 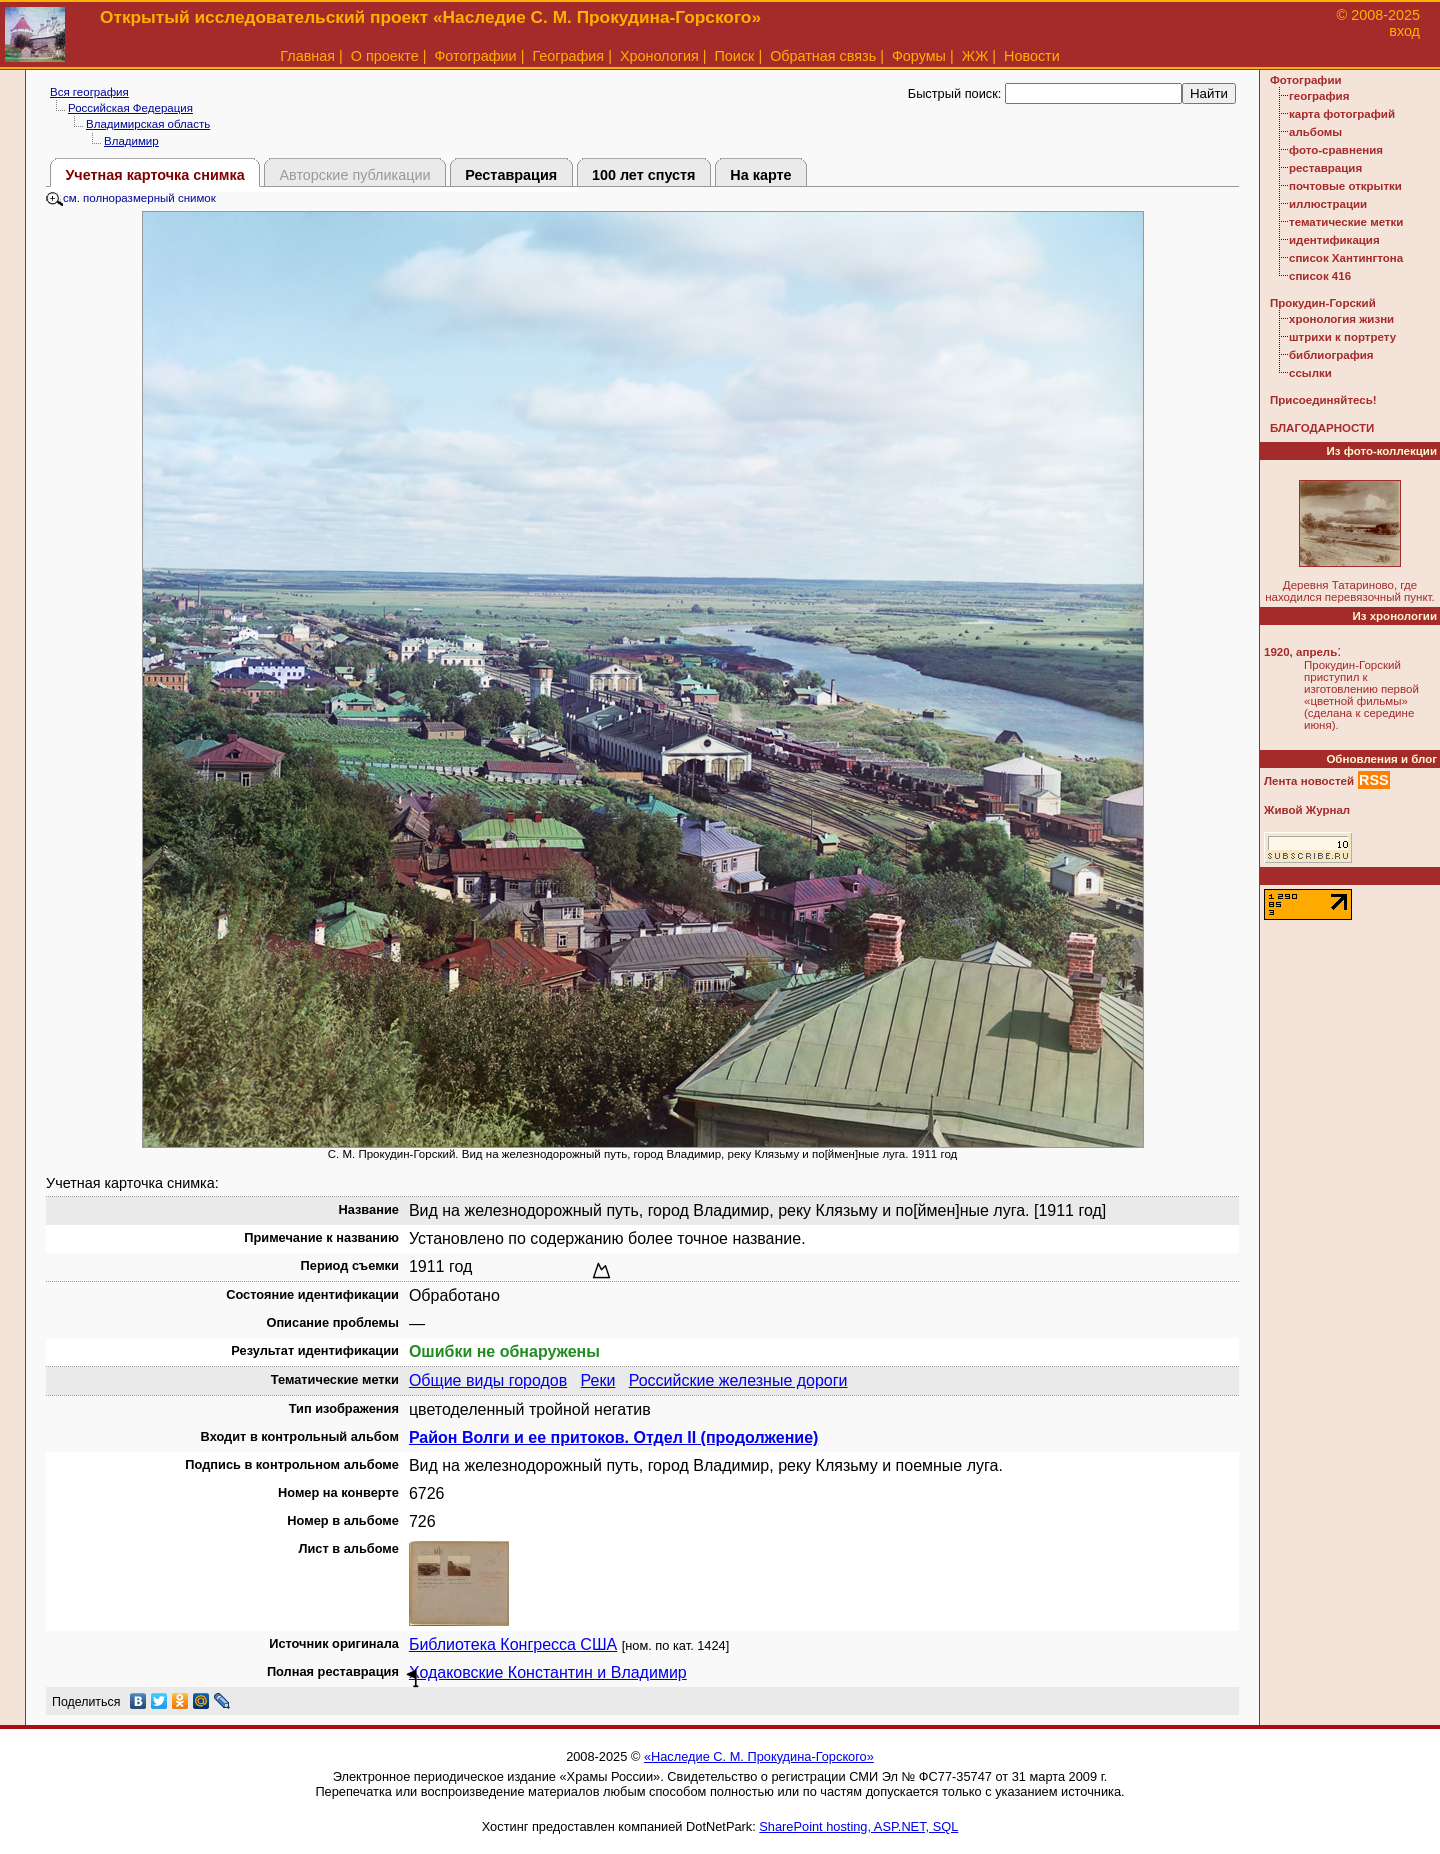 I want to click on flag or mark an important item, so click(x=414, y=1678).